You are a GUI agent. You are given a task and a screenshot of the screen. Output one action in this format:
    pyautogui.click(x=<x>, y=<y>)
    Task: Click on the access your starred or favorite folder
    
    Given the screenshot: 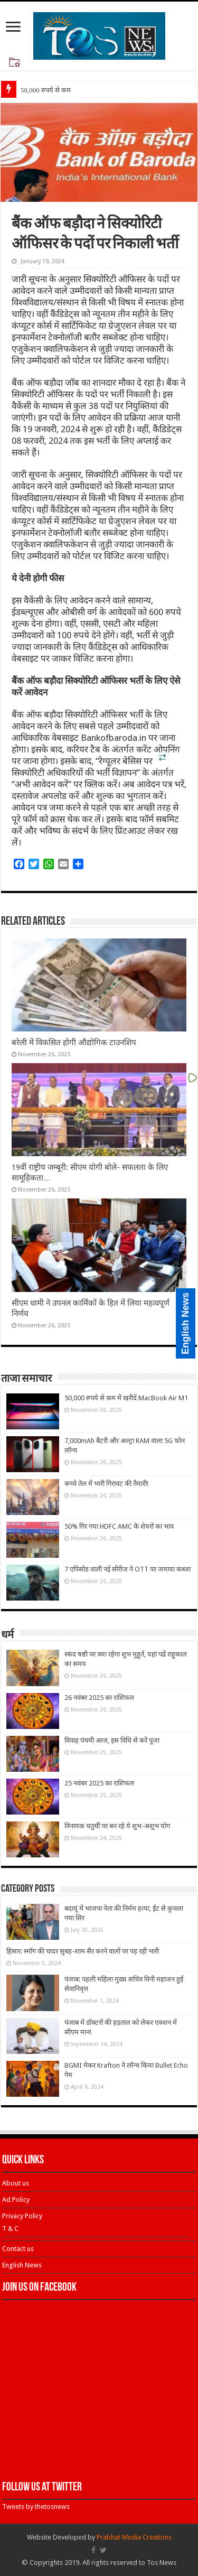 What is the action you would take?
    pyautogui.click(x=14, y=62)
    